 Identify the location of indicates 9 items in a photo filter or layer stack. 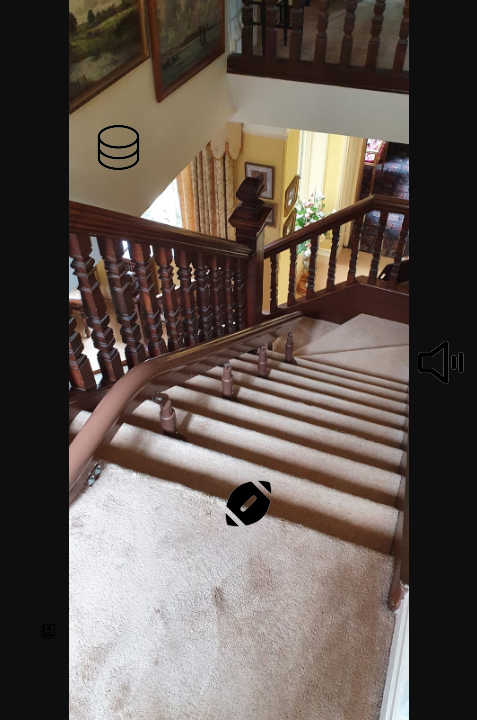
(48, 631).